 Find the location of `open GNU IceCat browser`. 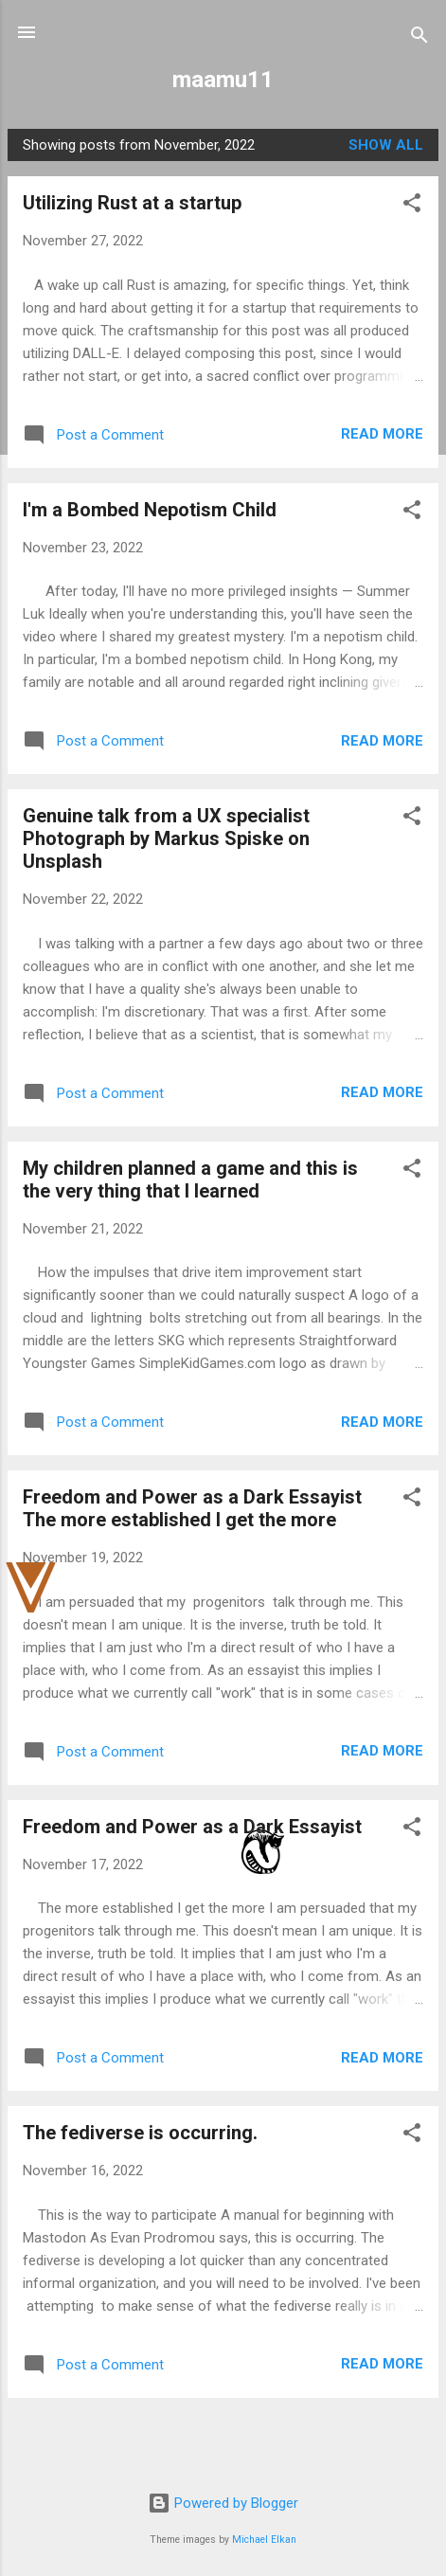

open GNU IceCat browser is located at coordinates (262, 1851).